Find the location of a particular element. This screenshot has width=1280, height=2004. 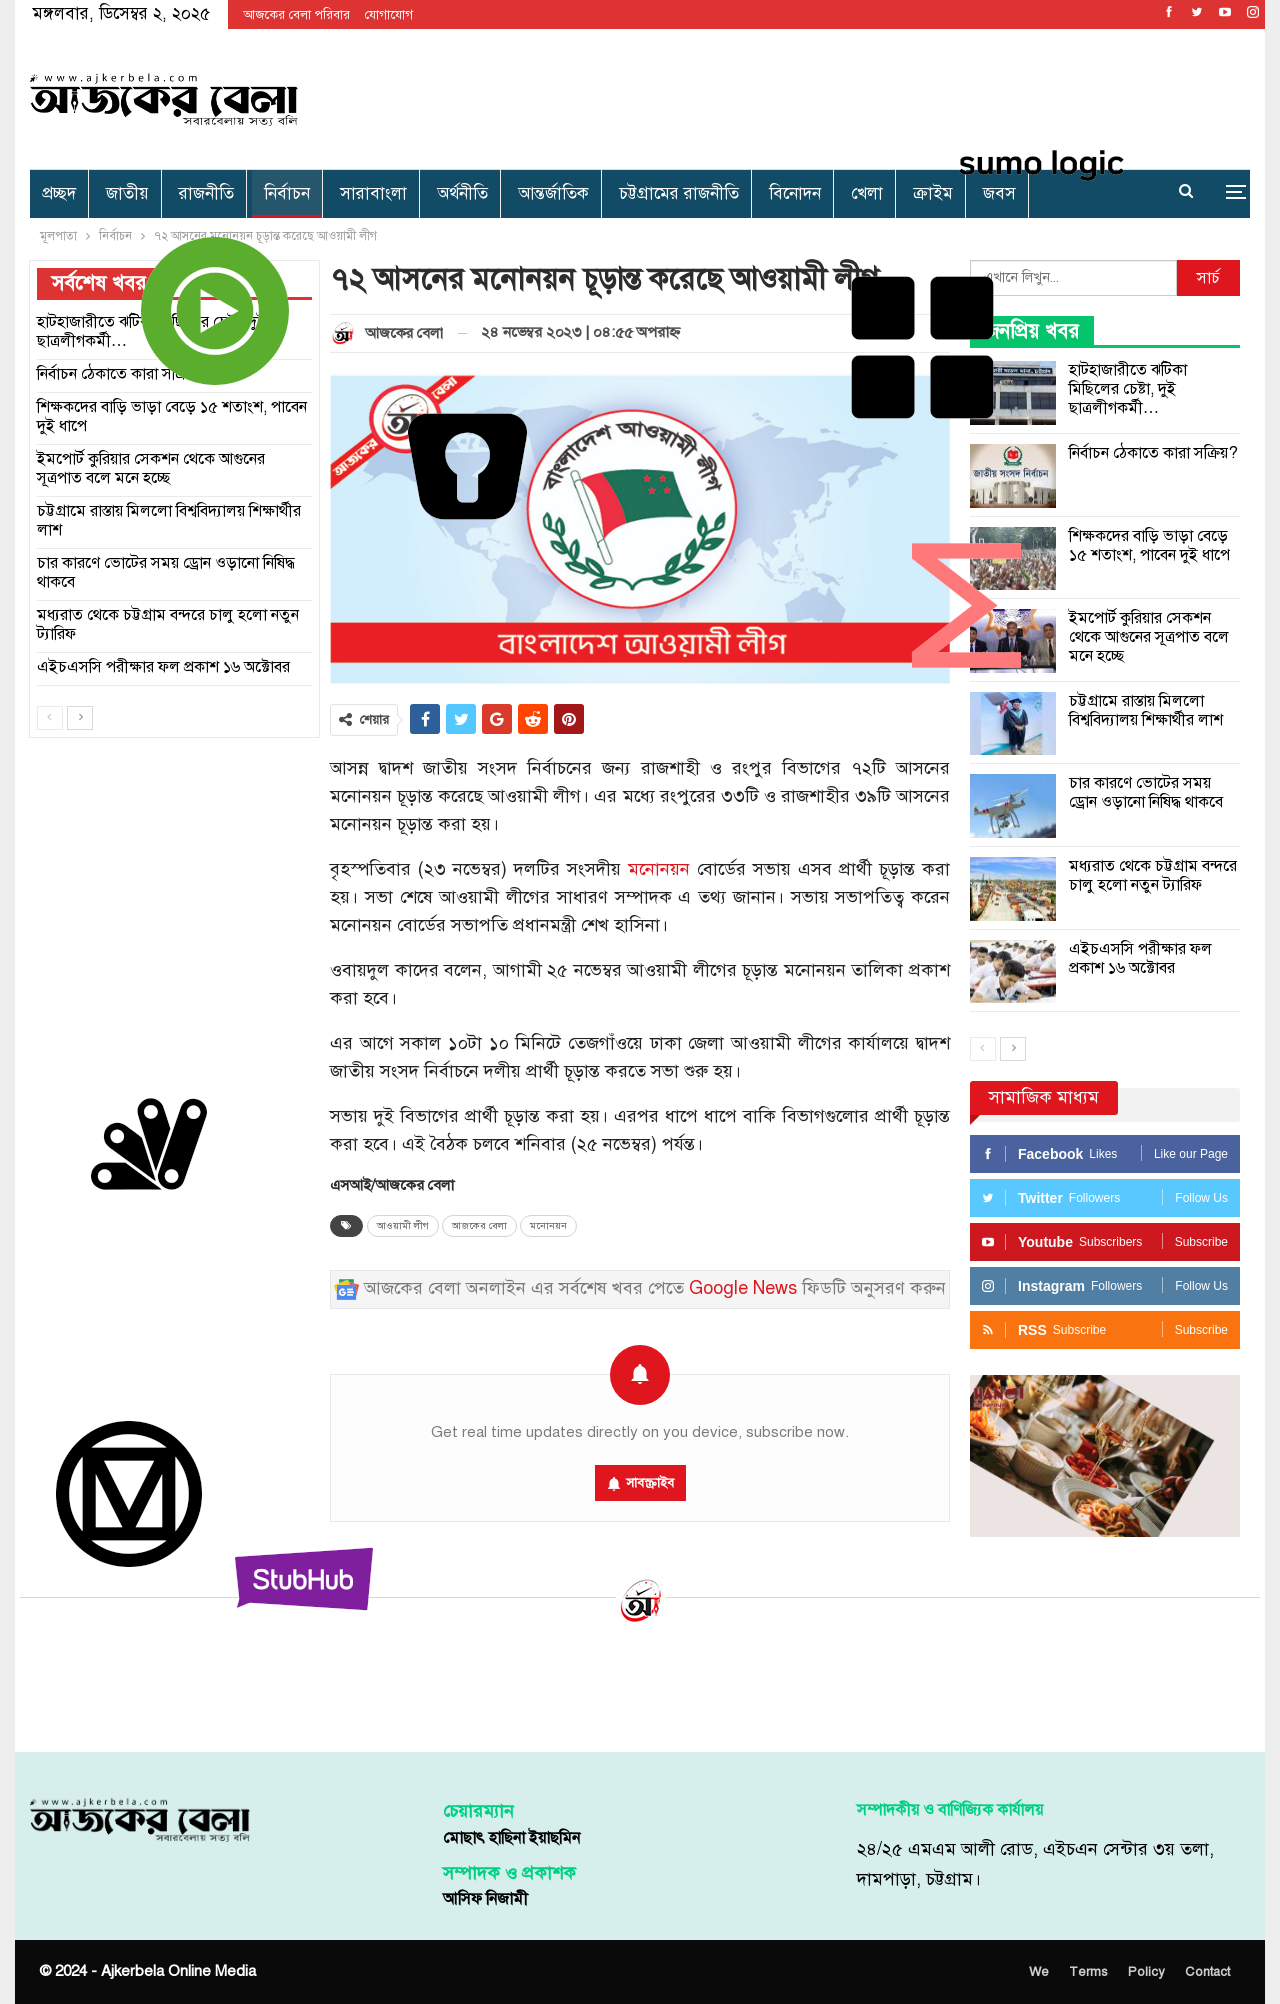

access app grid or menu is located at coordinates (922, 347).